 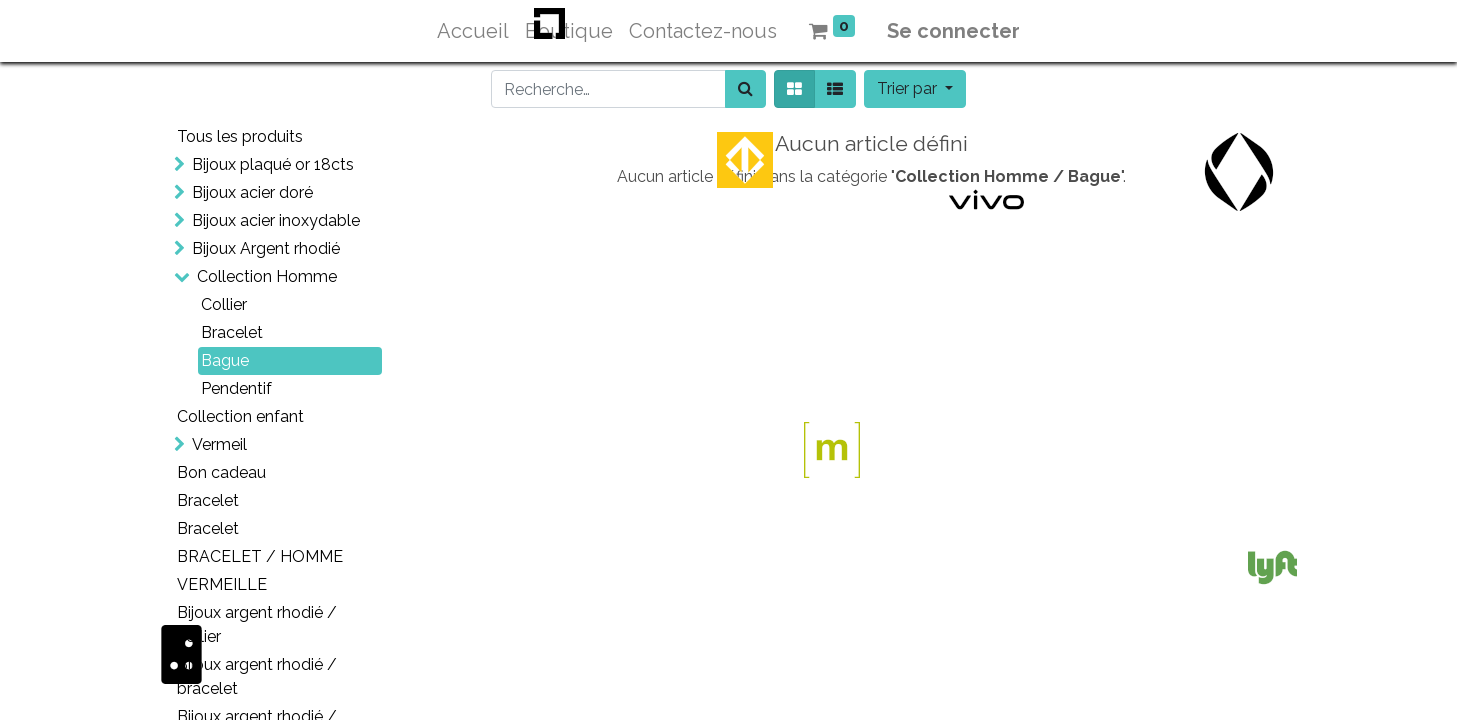 I want to click on são paulo metro official app or website, so click(x=745, y=160).